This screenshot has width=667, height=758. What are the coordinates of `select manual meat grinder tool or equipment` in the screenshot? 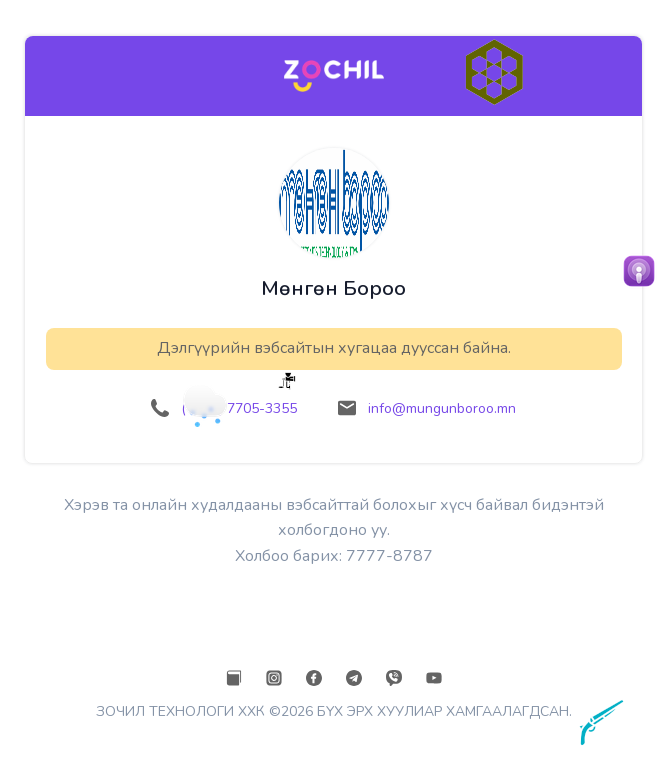 It's located at (287, 381).